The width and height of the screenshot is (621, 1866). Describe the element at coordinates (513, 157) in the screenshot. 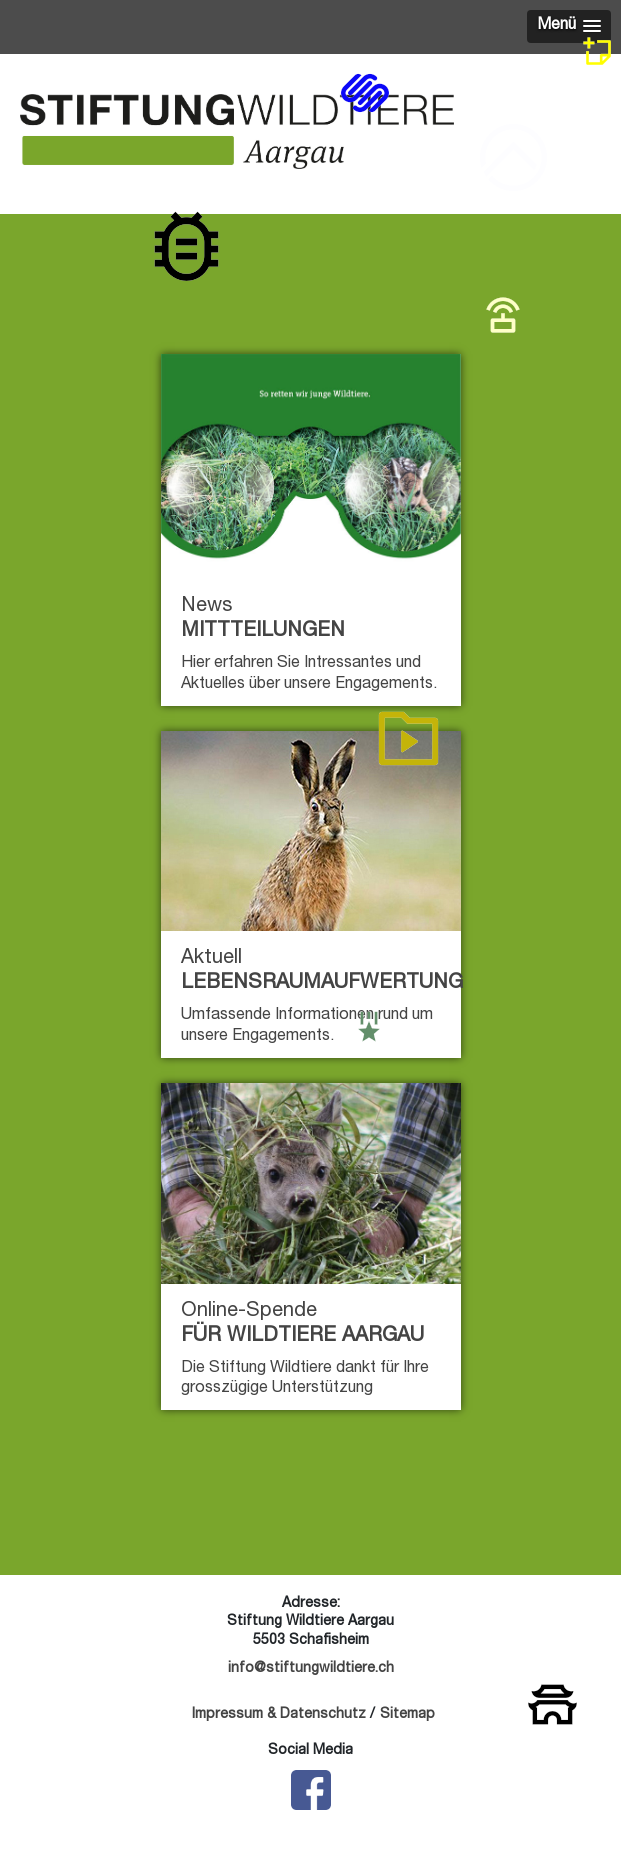

I see `open the openHAB smart home dashboard` at that location.